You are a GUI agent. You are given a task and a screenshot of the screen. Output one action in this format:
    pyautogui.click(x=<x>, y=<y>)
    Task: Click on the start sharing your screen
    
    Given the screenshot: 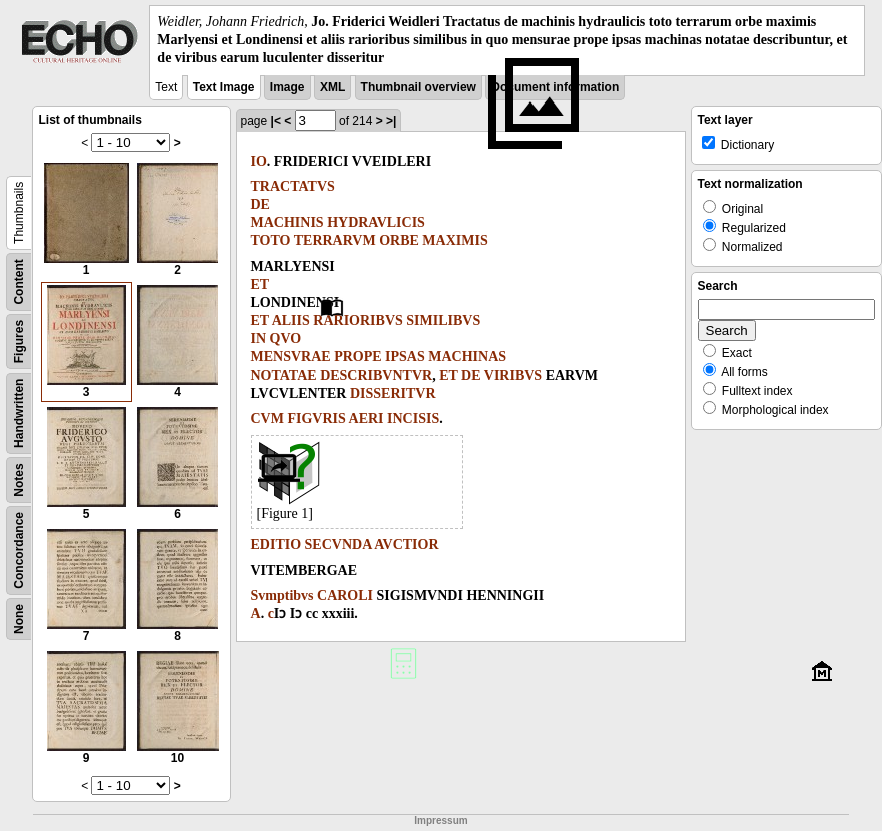 What is the action you would take?
    pyautogui.click(x=279, y=468)
    